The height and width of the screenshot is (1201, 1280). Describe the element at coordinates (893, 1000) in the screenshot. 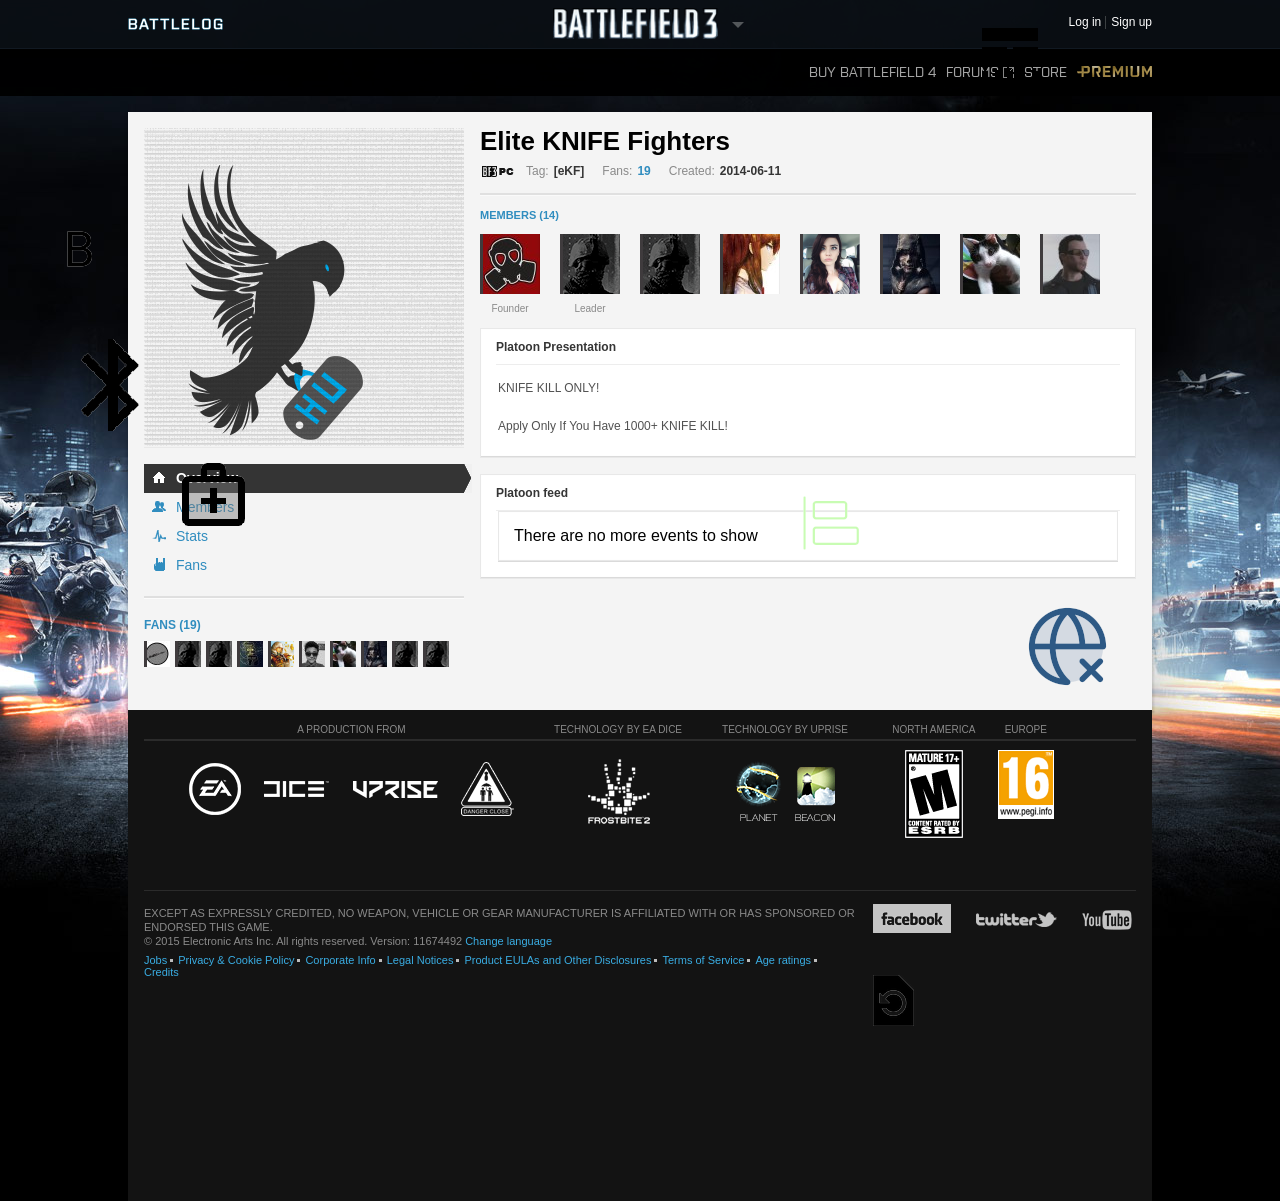

I see `restore a previous version of a document` at that location.